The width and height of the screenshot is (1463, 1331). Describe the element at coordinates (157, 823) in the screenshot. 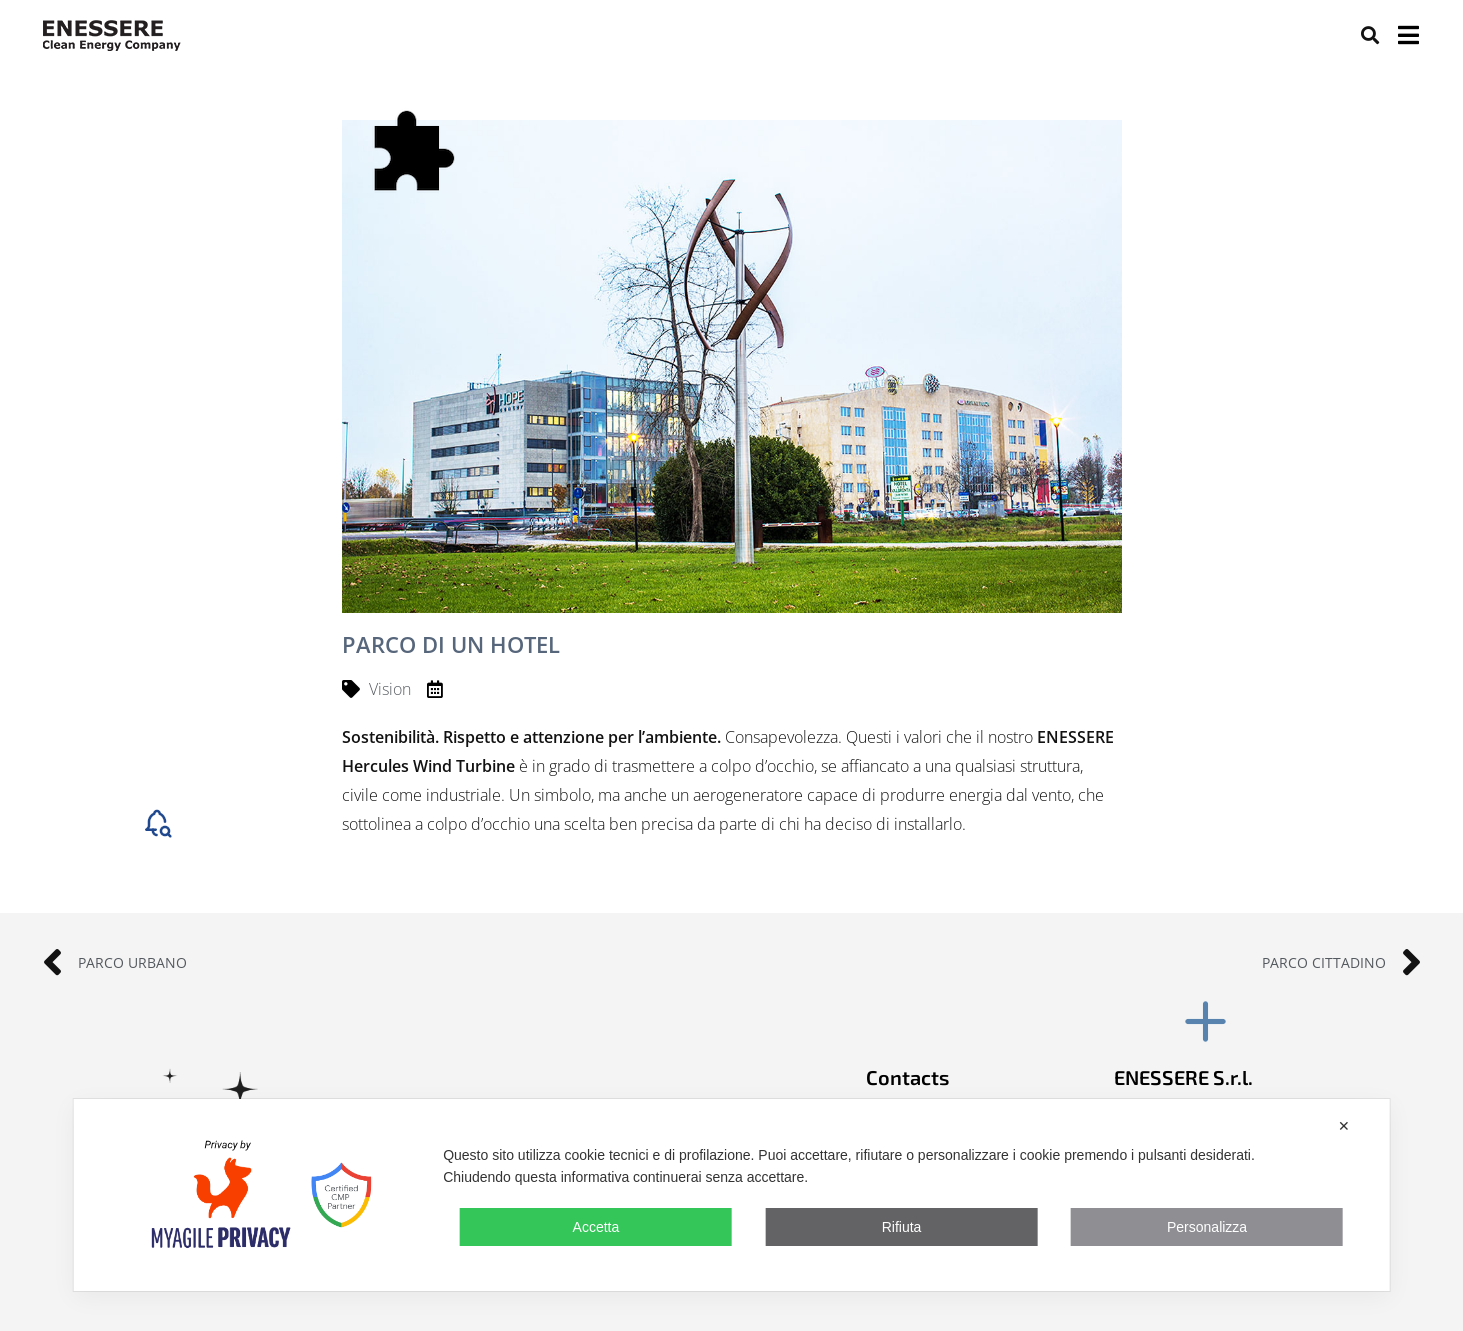

I see `search through your notifications` at that location.